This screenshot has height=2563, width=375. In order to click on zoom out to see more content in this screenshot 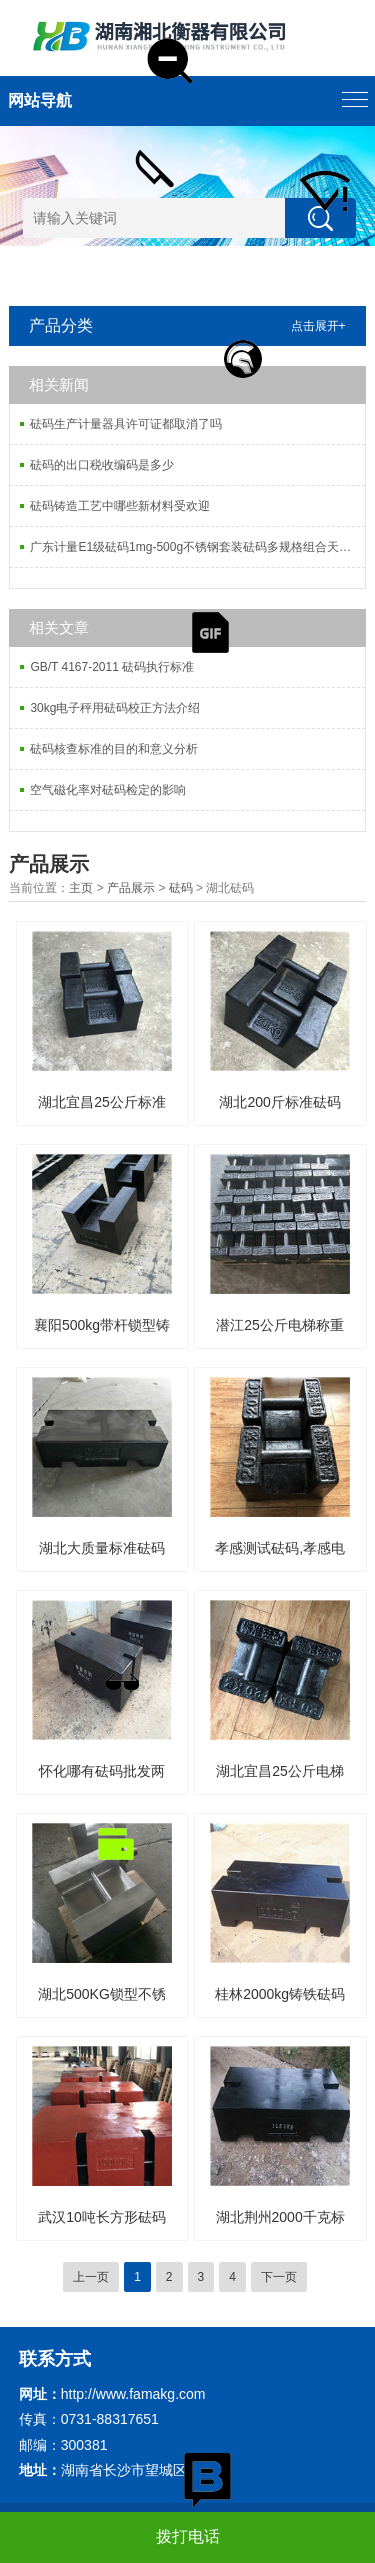, I will do `click(170, 61)`.